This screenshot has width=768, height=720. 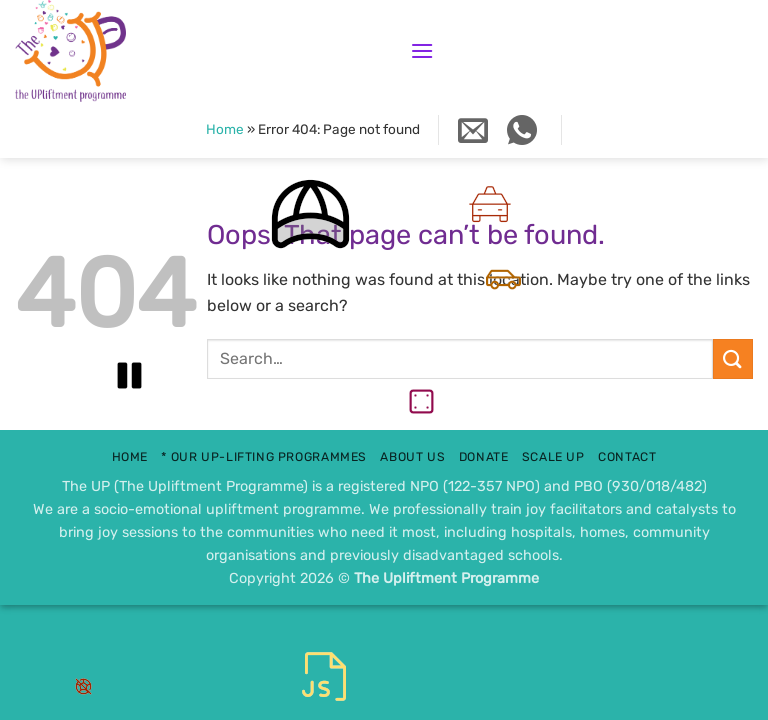 I want to click on browse hats or headwear options, so click(x=310, y=218).